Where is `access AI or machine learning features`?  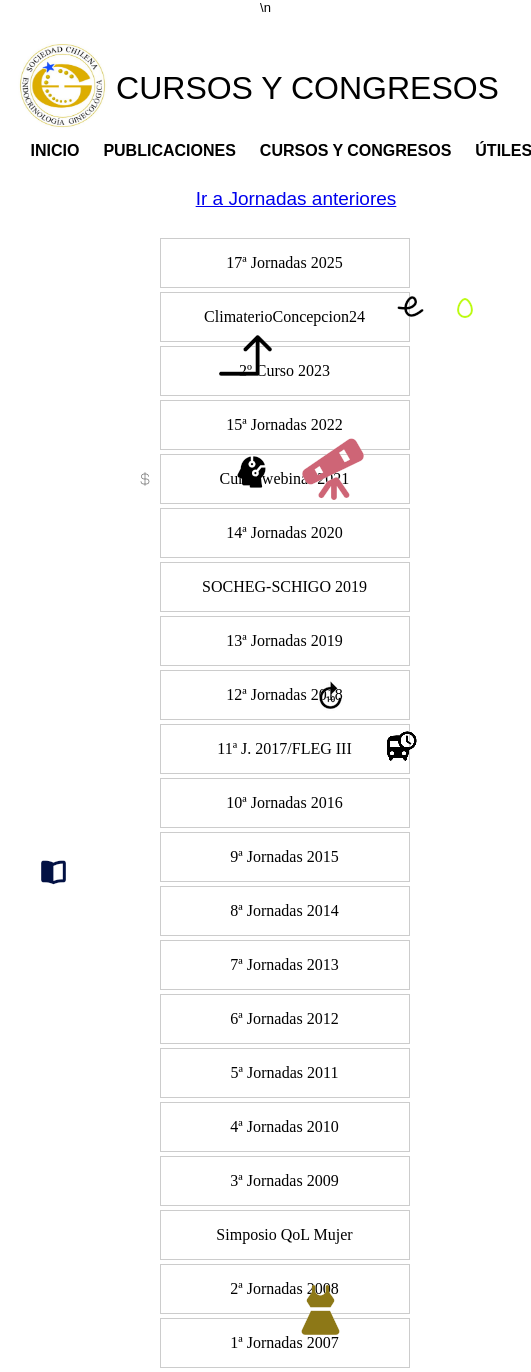
access AI or machine learning features is located at coordinates (252, 472).